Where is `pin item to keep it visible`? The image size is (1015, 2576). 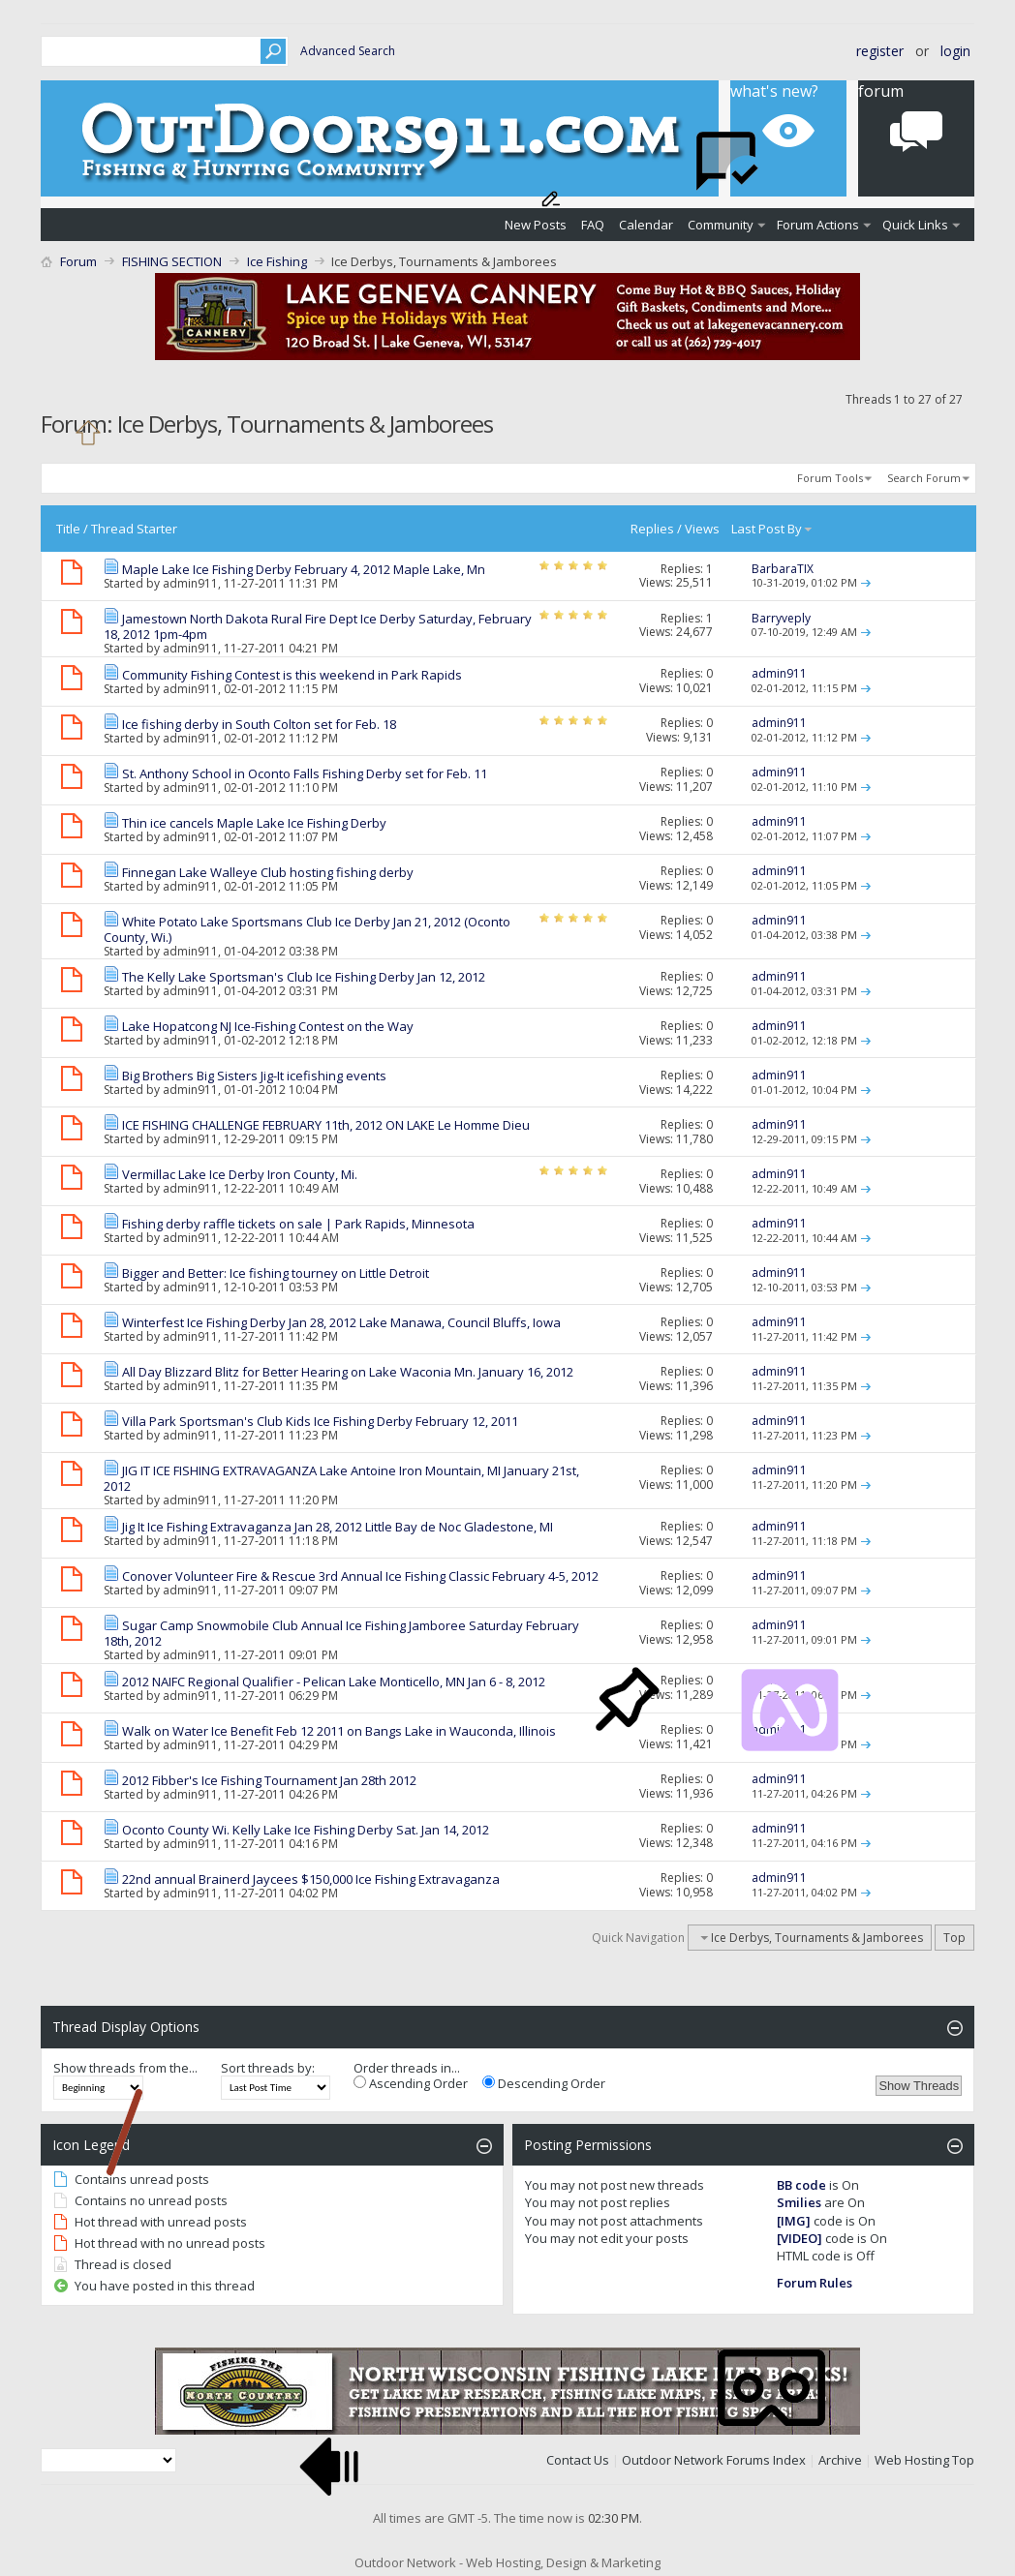
pin item to keep it visible is located at coordinates (627, 1700).